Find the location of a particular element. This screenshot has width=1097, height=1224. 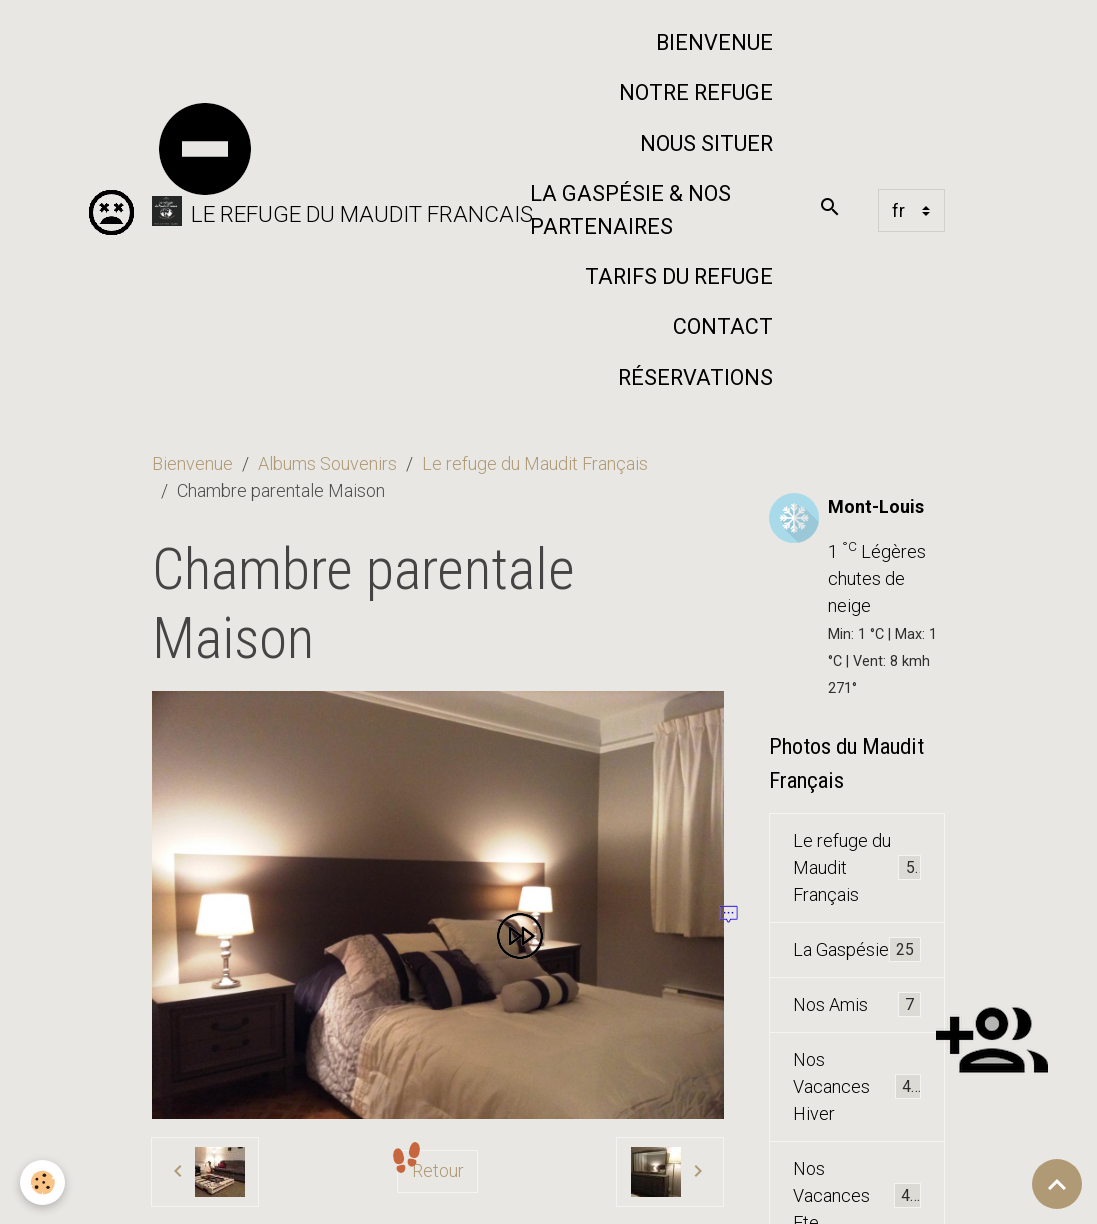

track your steps or walking activity is located at coordinates (406, 1157).